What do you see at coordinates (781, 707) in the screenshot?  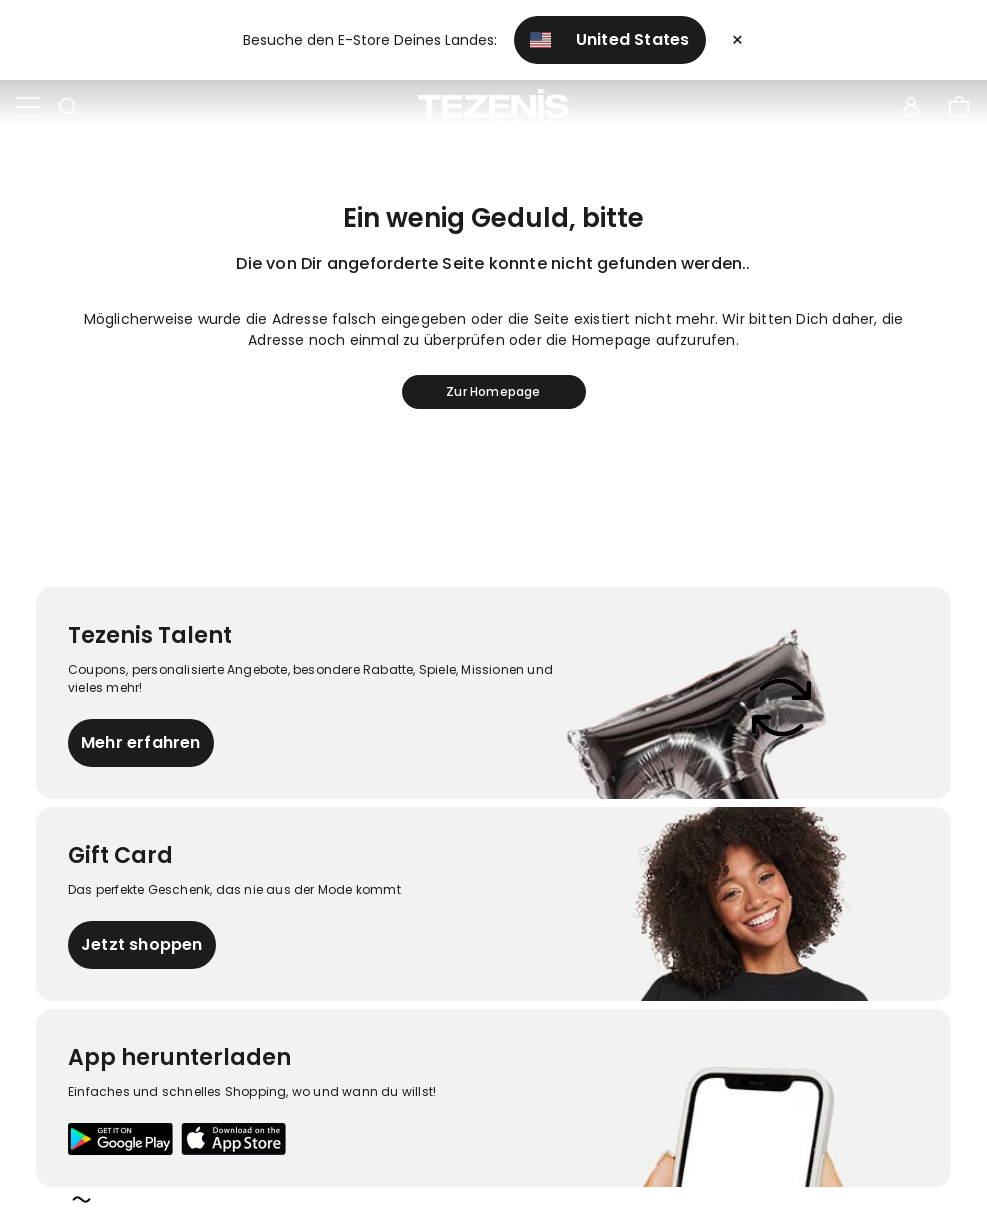 I see `refresh or reload content` at bounding box center [781, 707].